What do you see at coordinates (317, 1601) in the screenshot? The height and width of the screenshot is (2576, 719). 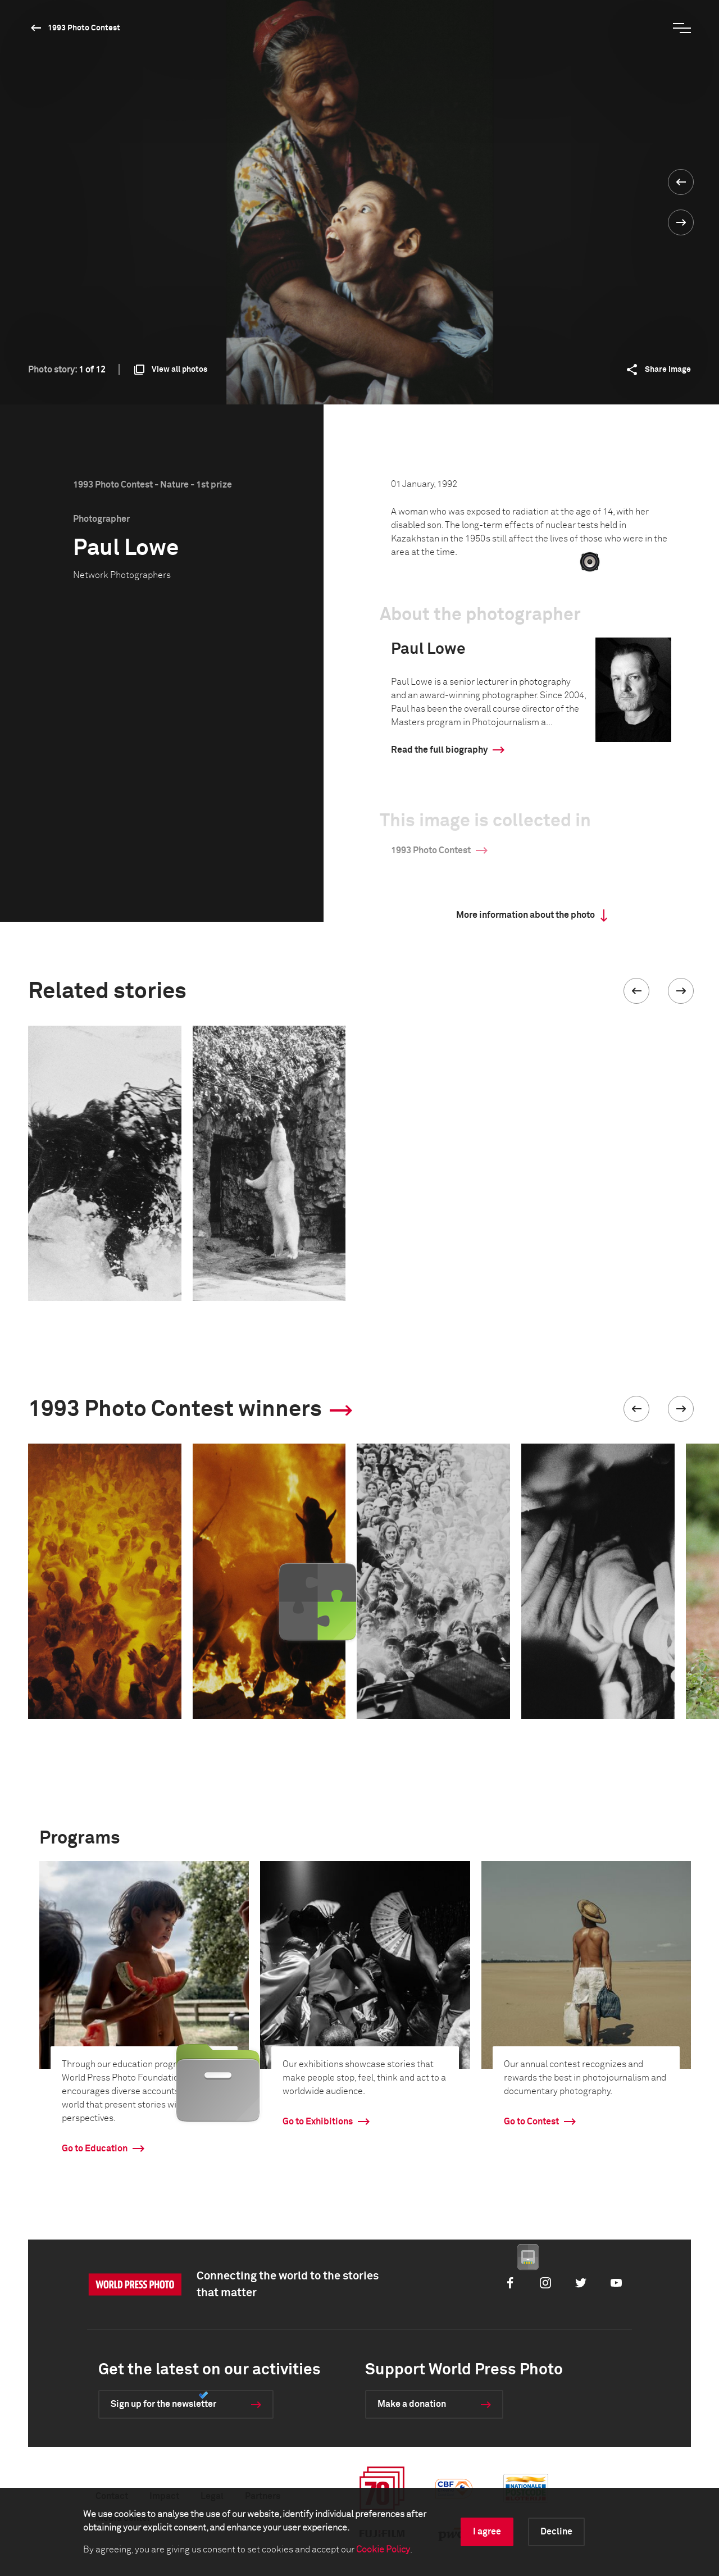 I see `open gnome shell extensions manager` at bounding box center [317, 1601].